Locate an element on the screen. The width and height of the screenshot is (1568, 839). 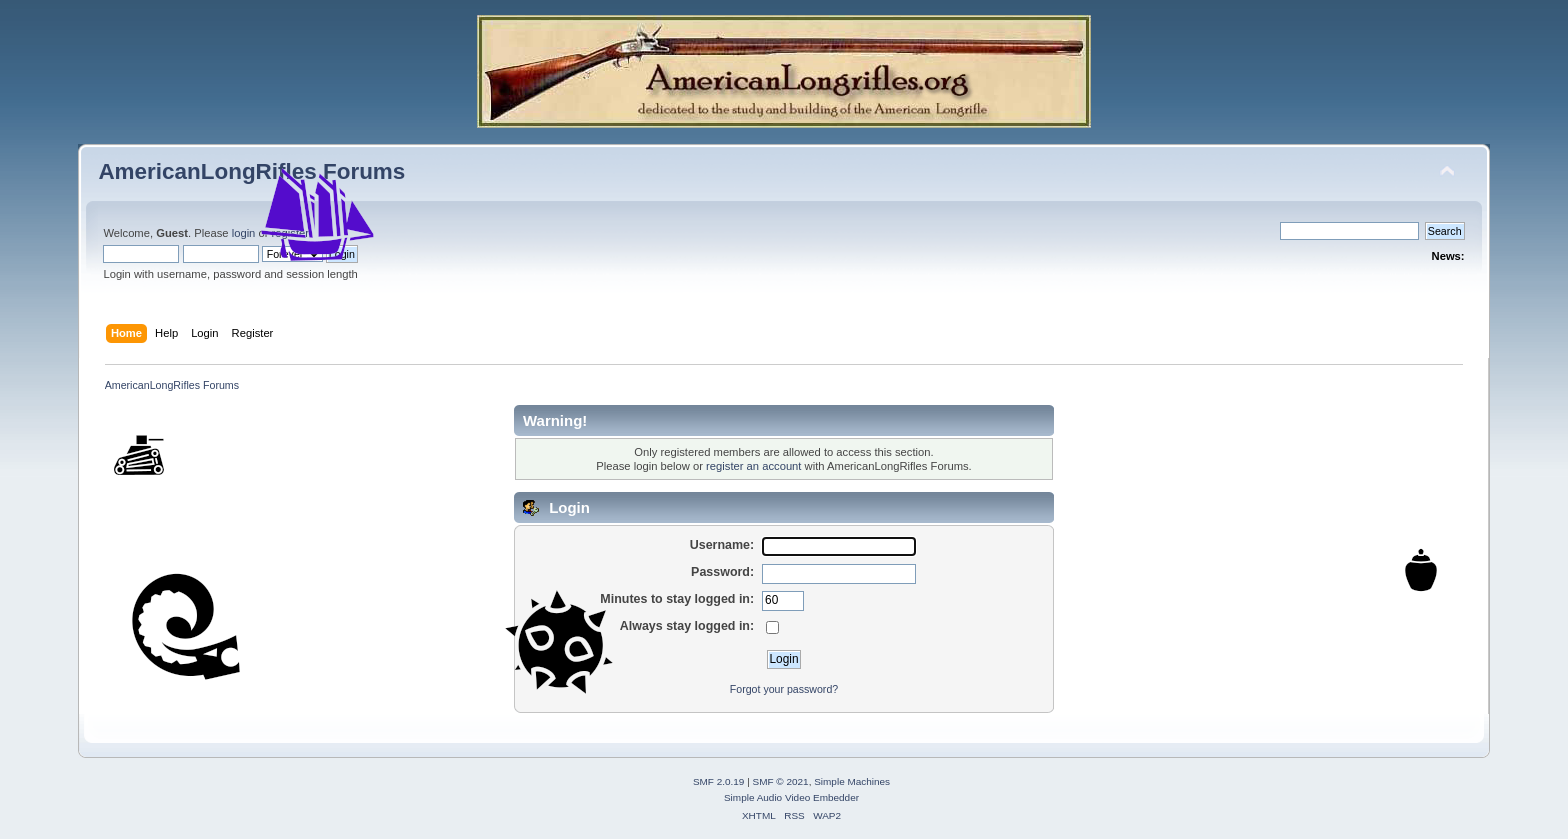
represents a hazard or damage-dealing obstacle in gameplay is located at coordinates (559, 642).